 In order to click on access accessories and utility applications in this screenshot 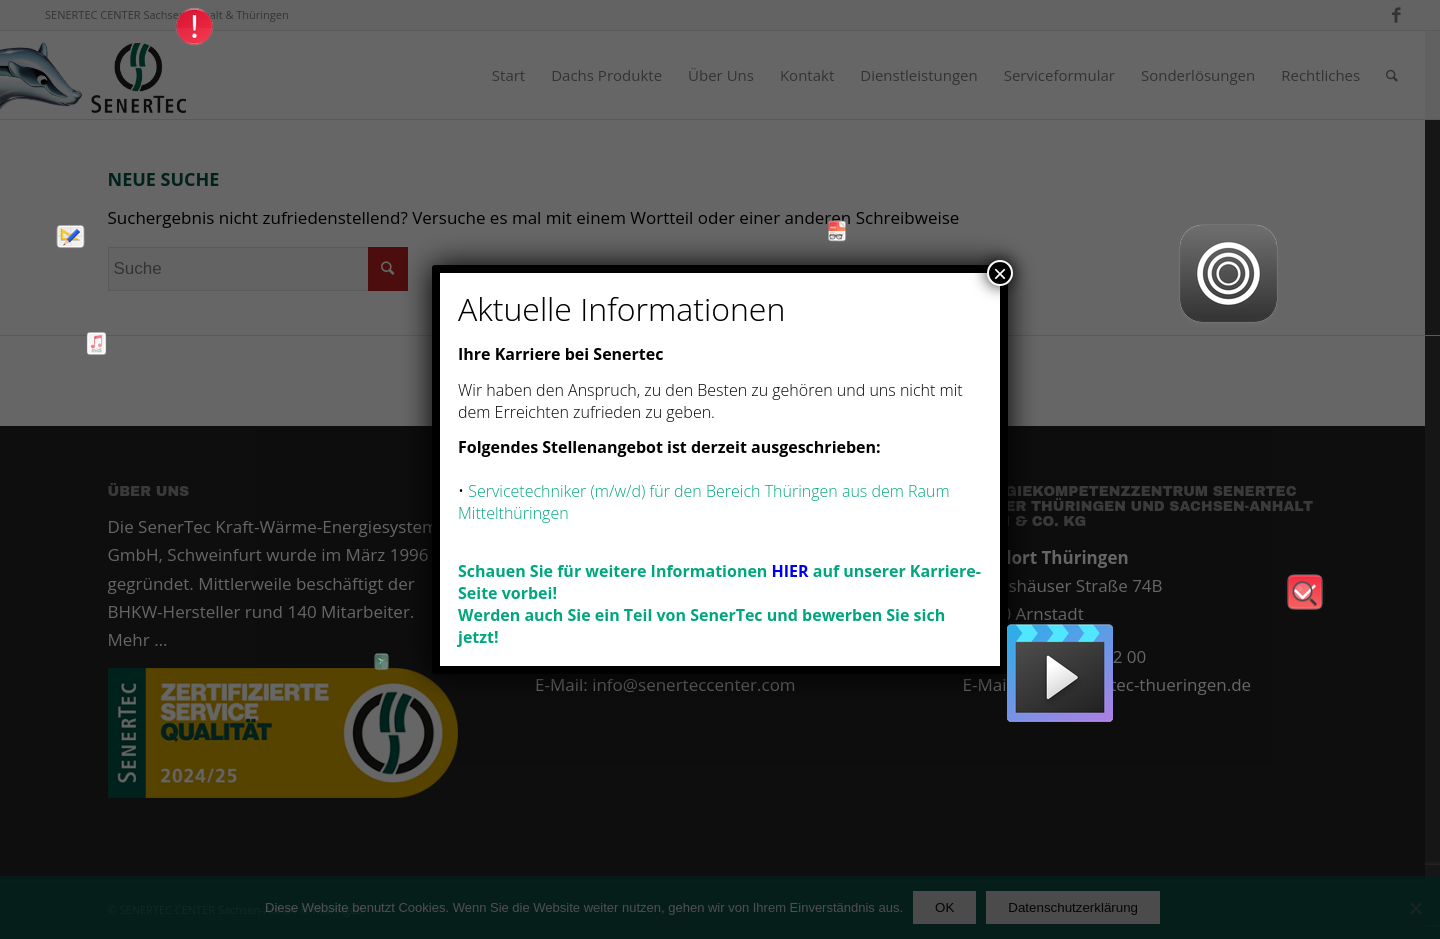, I will do `click(70, 236)`.